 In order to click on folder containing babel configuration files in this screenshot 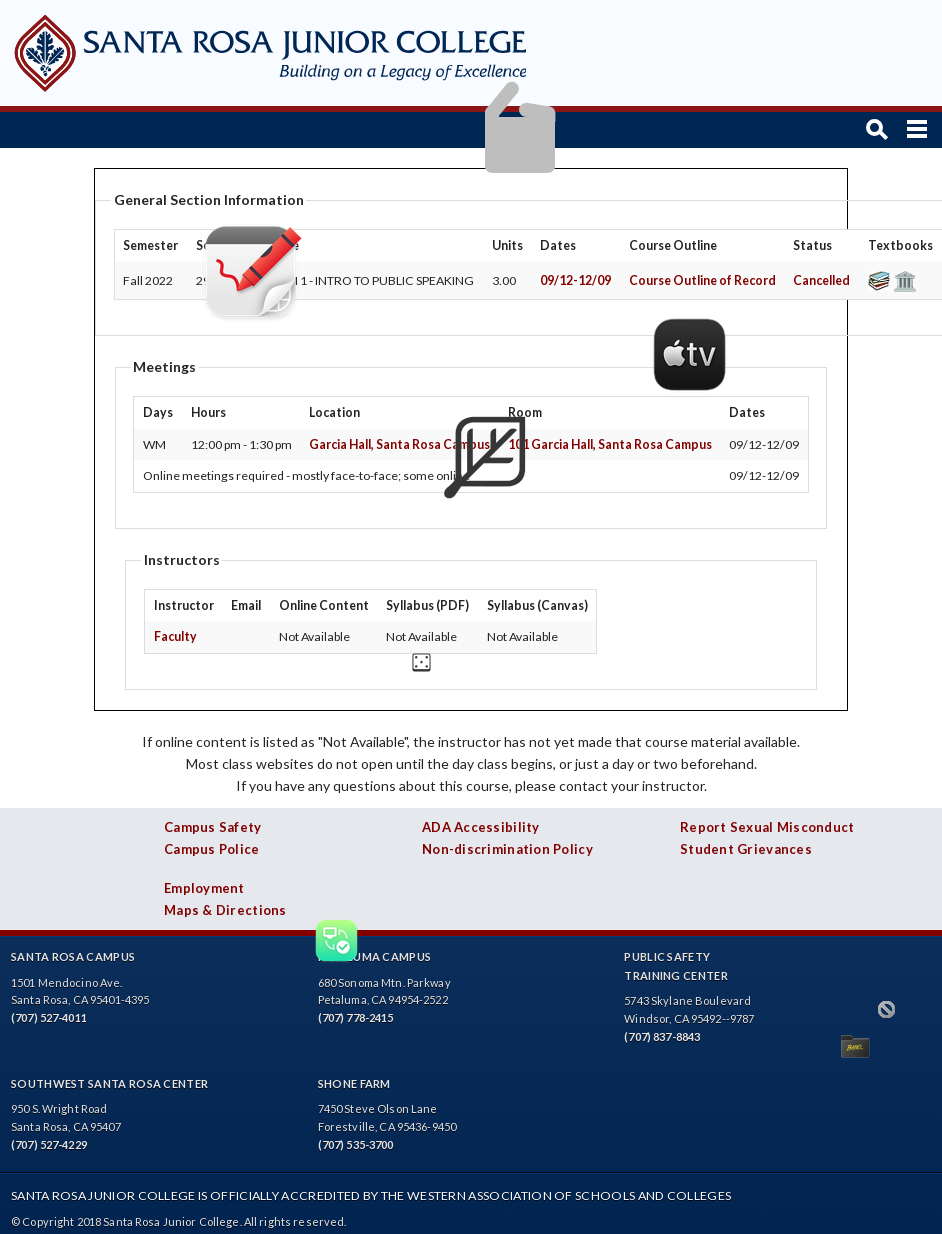, I will do `click(855, 1047)`.